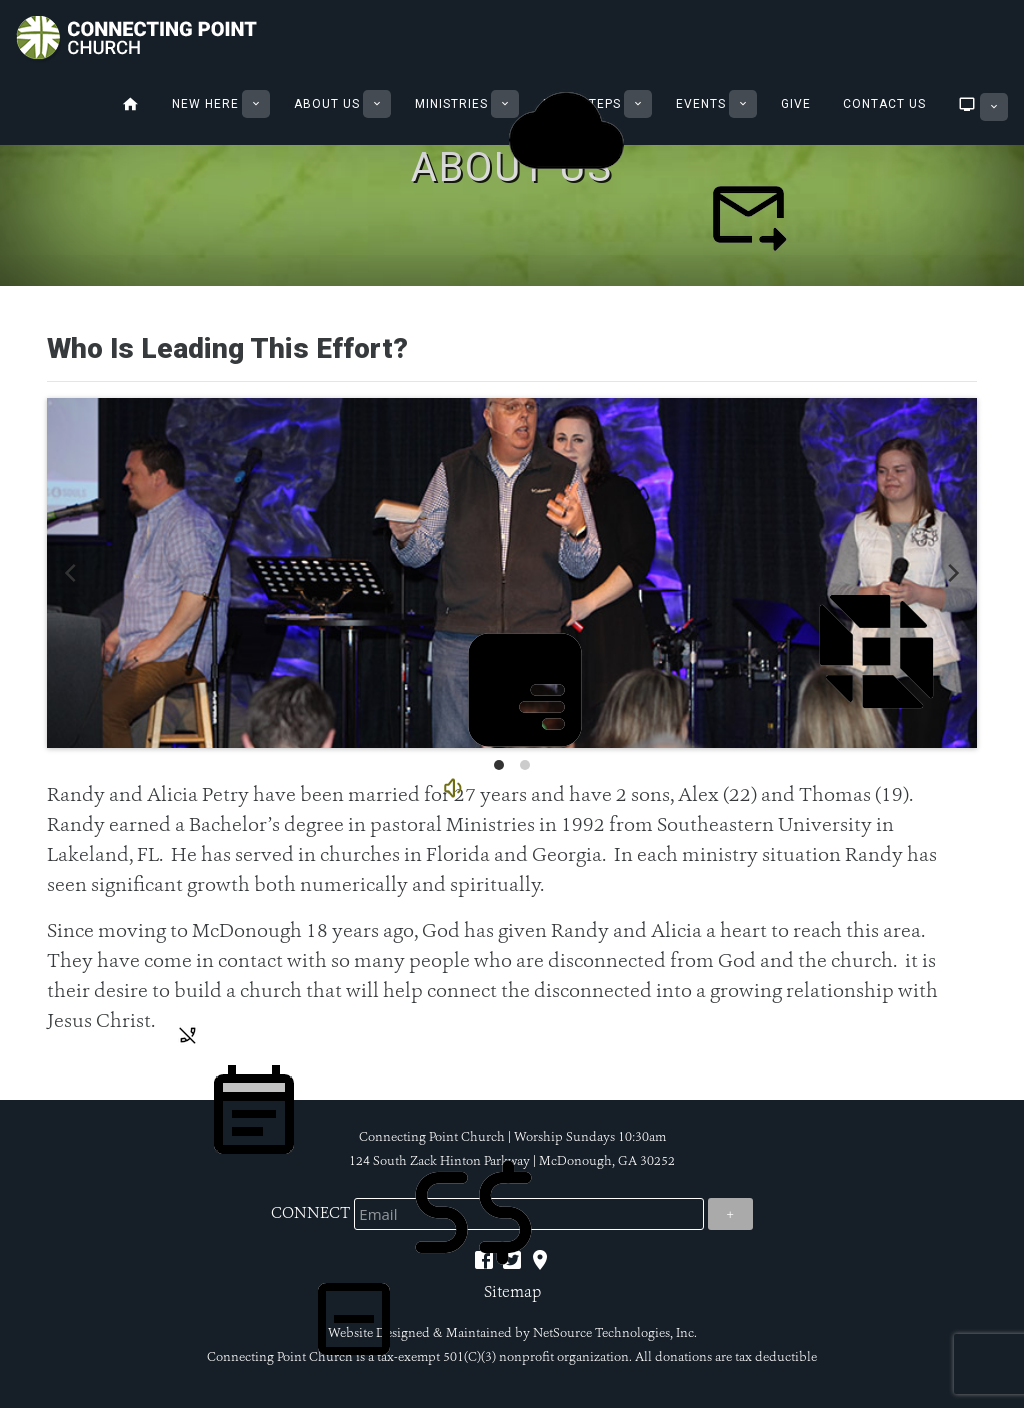  I want to click on adjust audio volume level, so click(455, 788).